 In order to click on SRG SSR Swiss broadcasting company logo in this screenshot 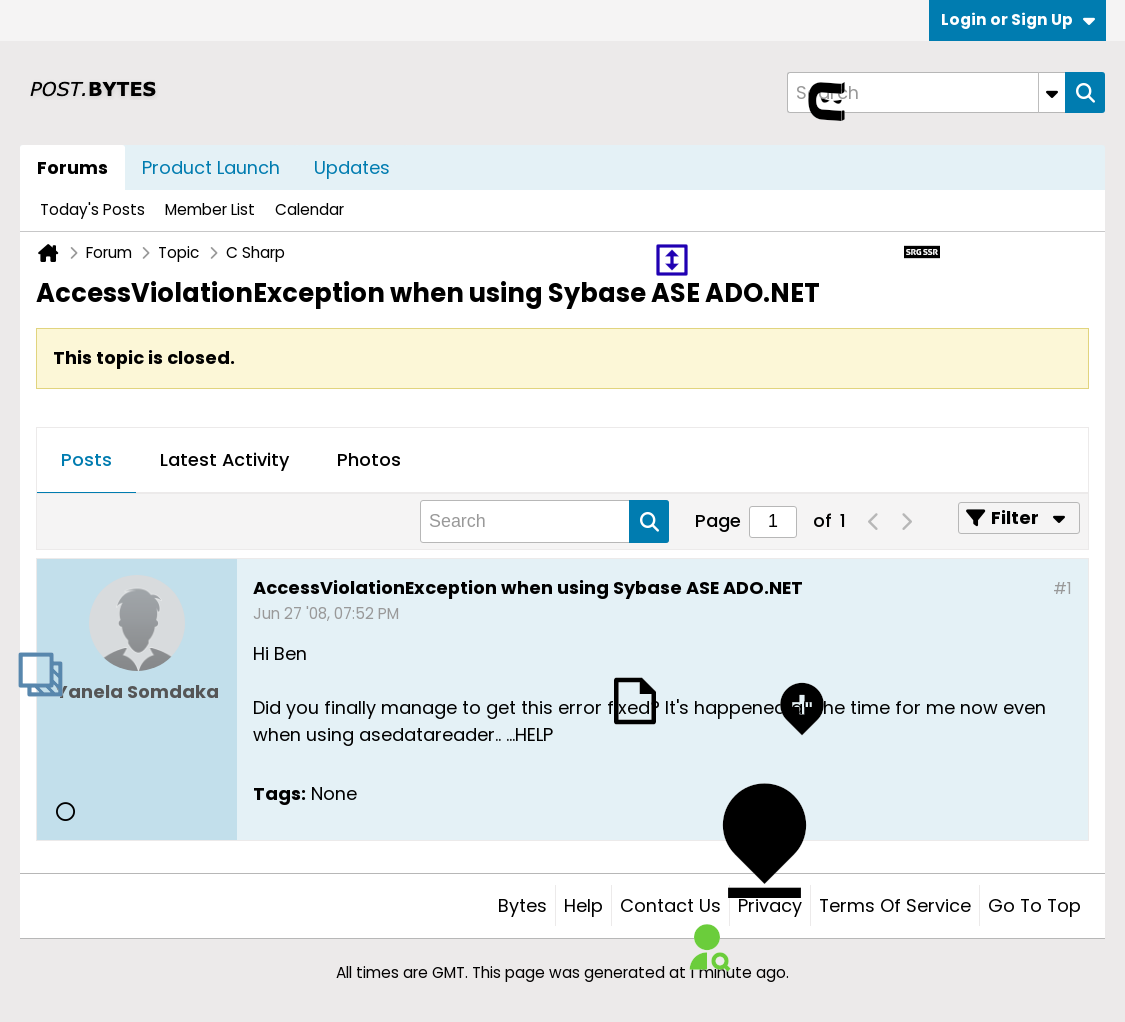, I will do `click(922, 252)`.